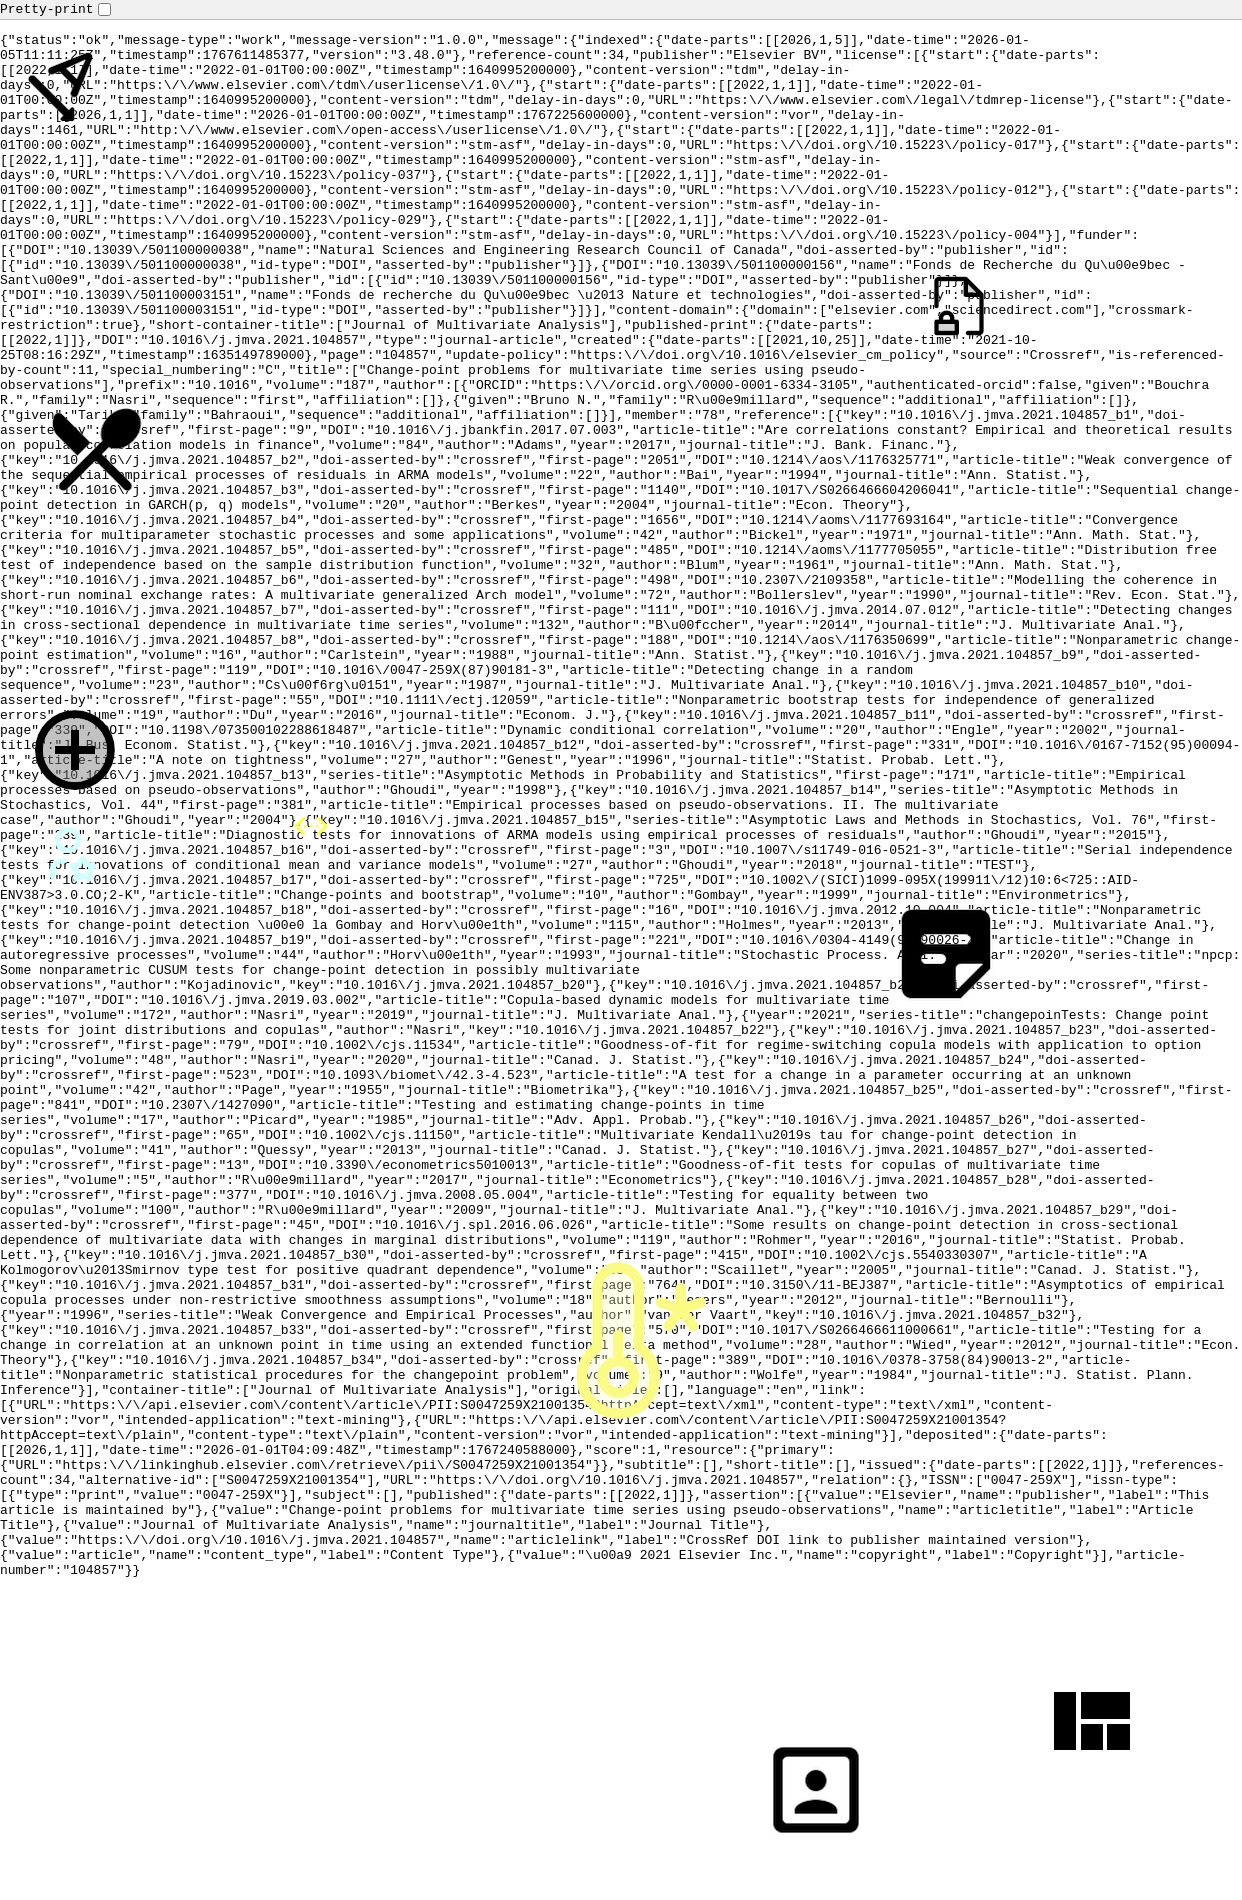  Describe the element at coordinates (311, 826) in the screenshot. I see `expand or collapse content horizontally` at that location.